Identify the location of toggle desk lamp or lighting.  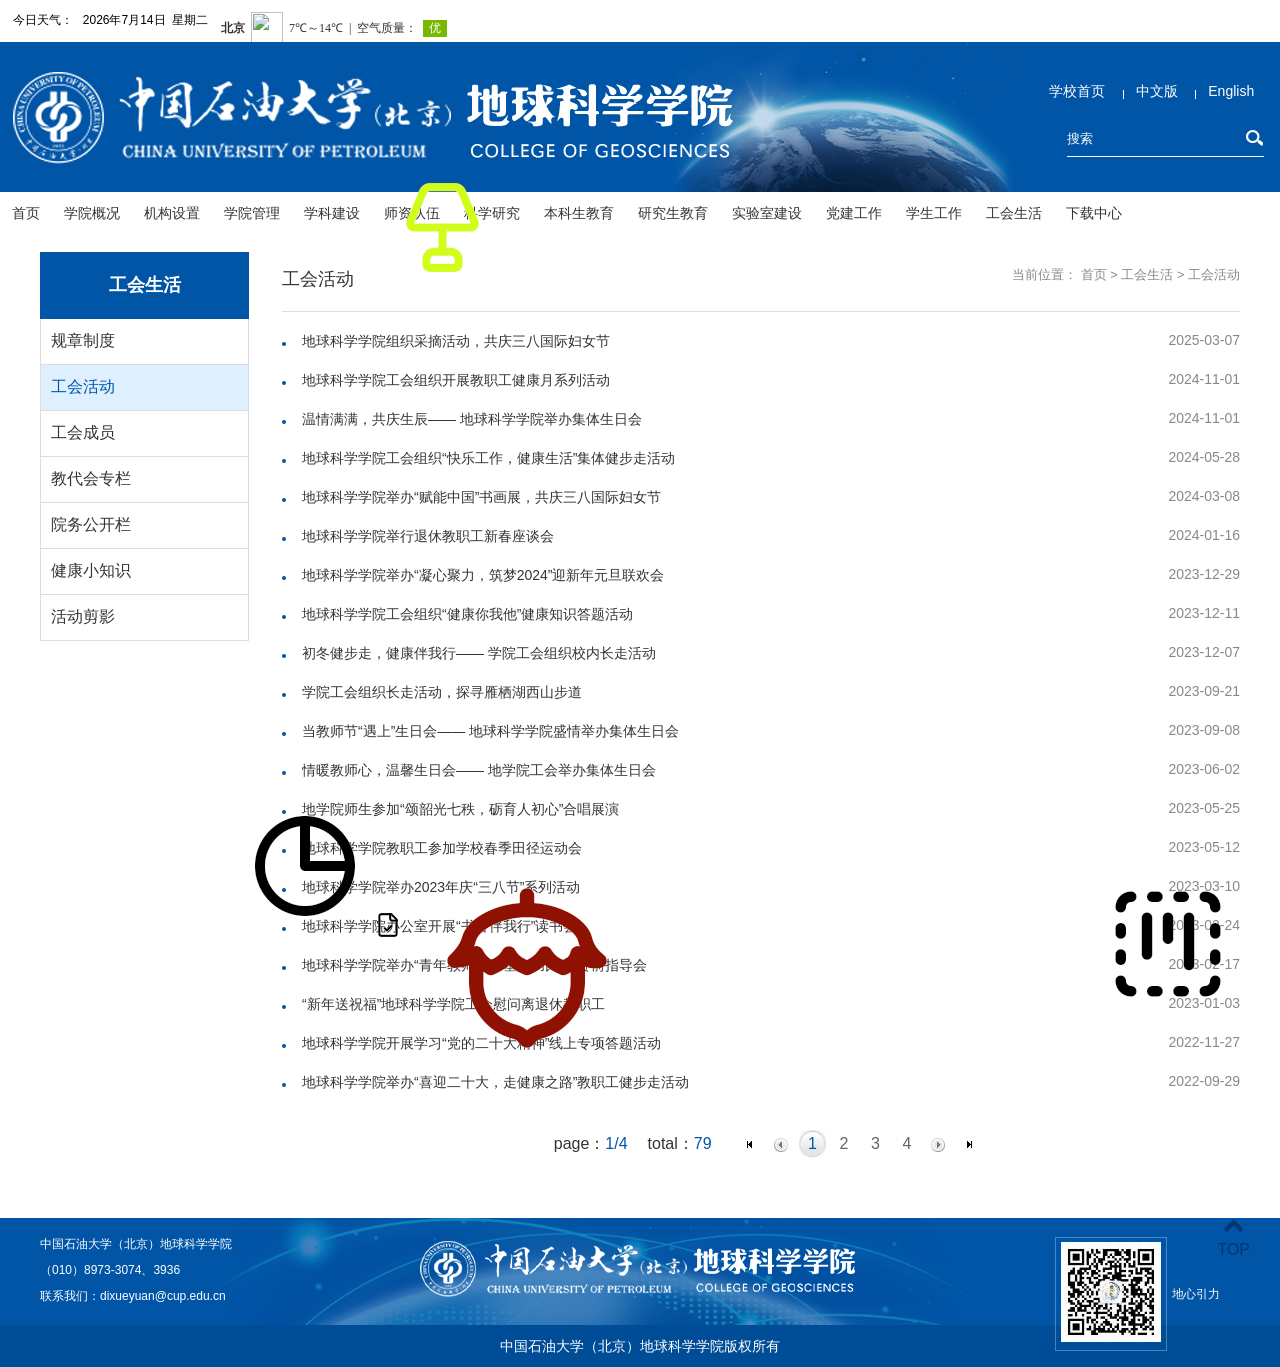
(442, 227).